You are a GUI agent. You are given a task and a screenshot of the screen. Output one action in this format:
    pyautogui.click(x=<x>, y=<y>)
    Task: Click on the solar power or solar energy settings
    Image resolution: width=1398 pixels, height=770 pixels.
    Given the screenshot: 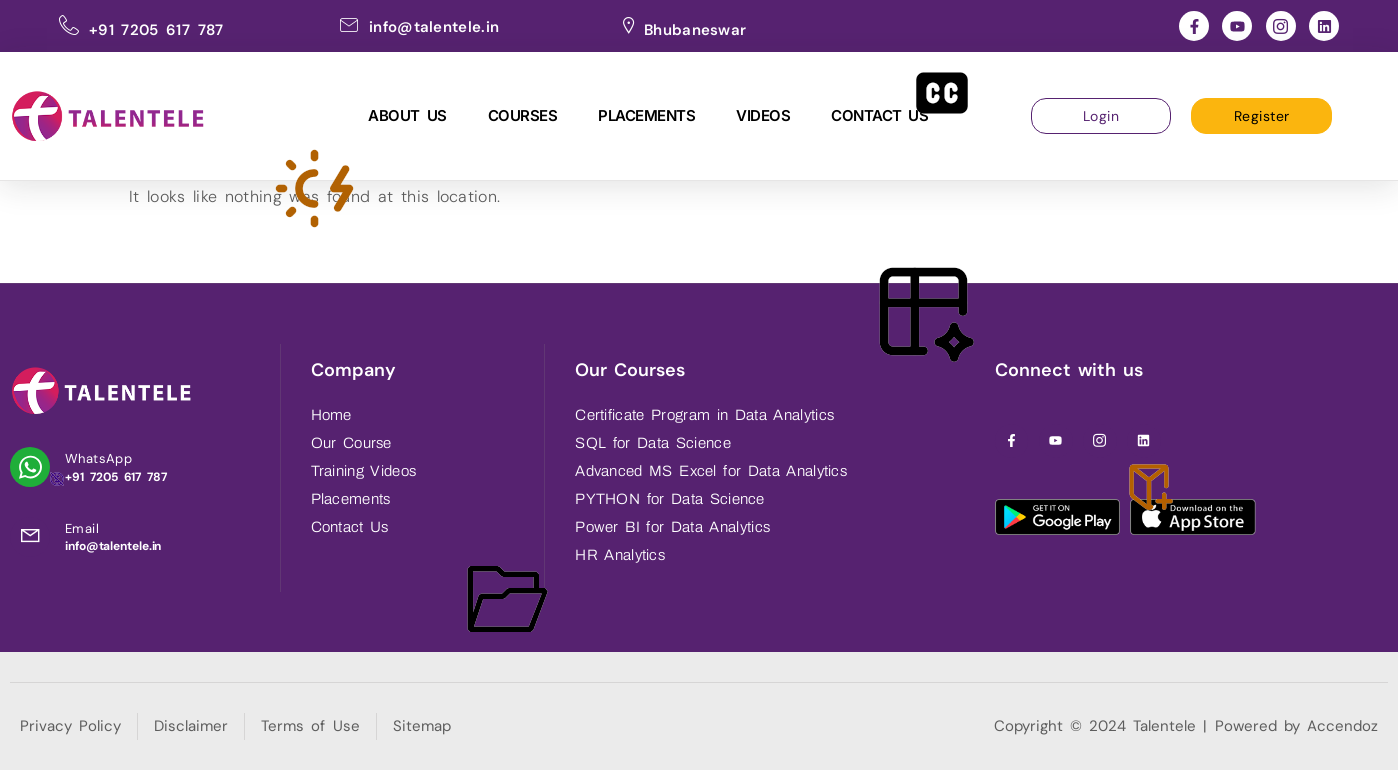 What is the action you would take?
    pyautogui.click(x=314, y=188)
    